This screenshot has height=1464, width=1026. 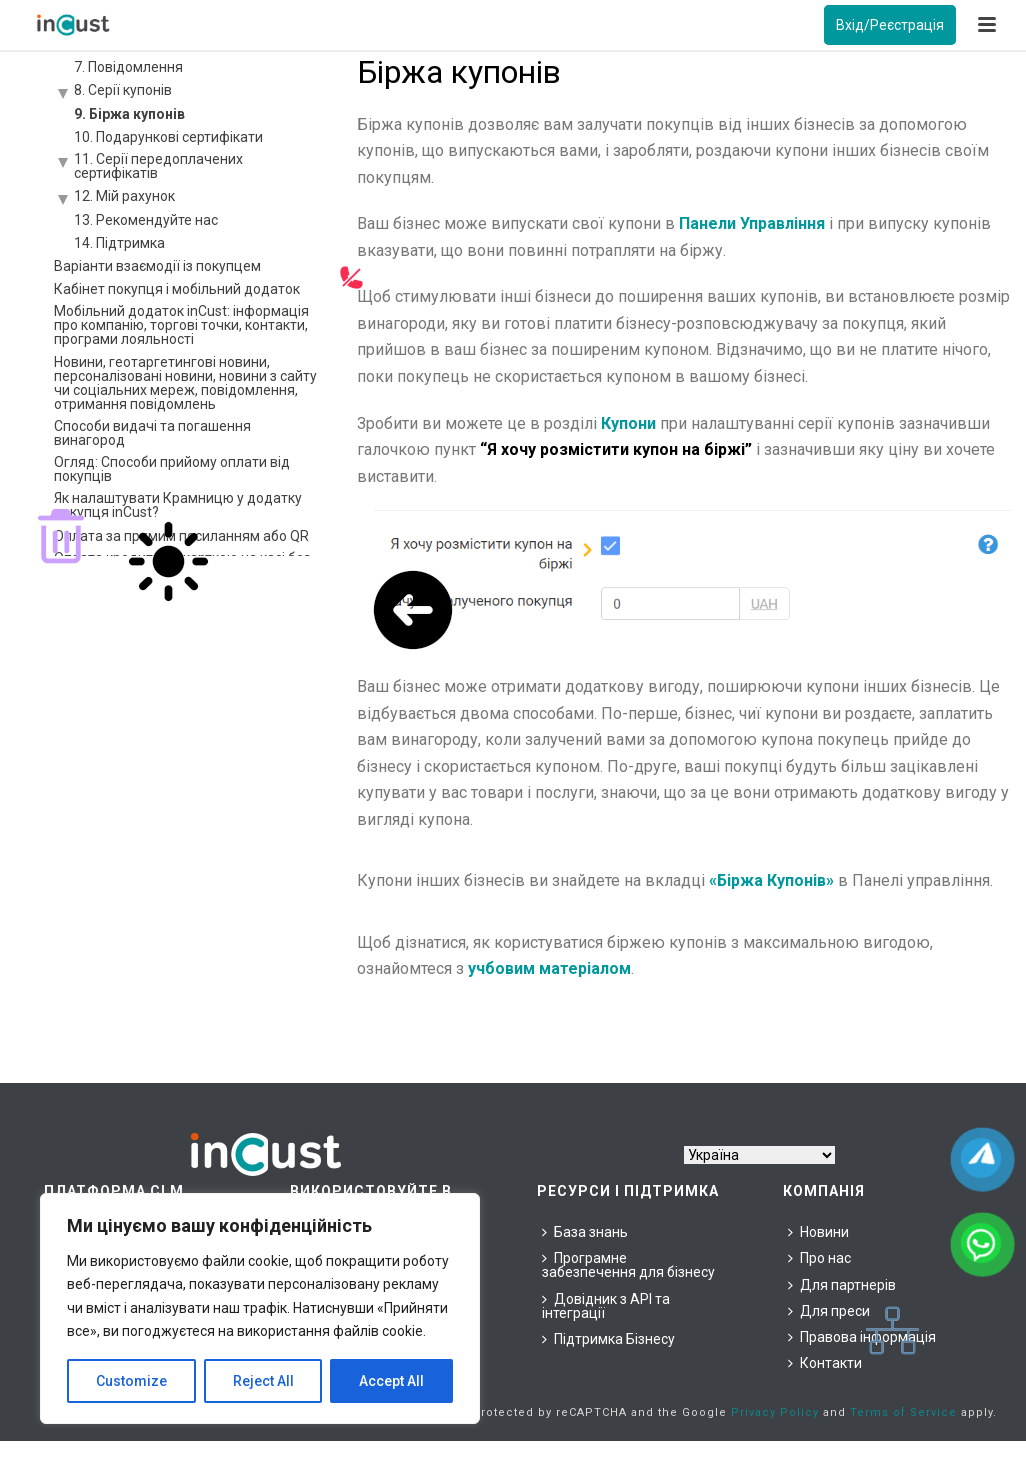 I want to click on go back to the previous screen, so click(x=413, y=610).